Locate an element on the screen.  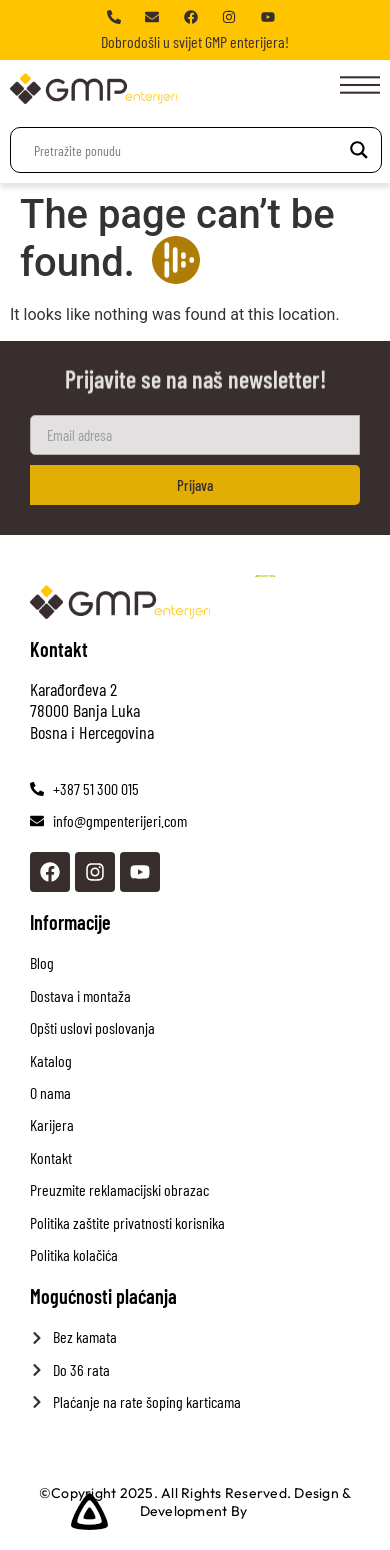
open Jellyfin media server app is located at coordinates (89, 1511).